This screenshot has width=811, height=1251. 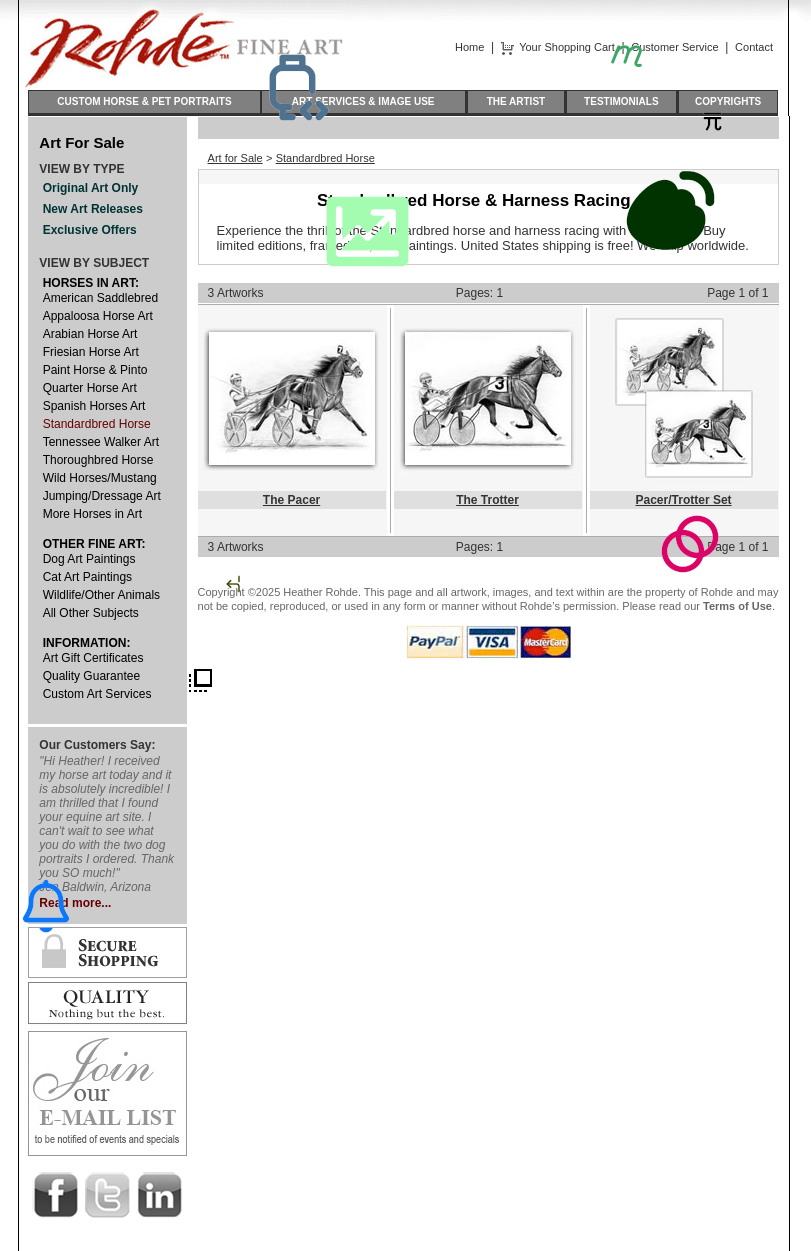 What do you see at coordinates (712, 121) in the screenshot?
I see `indicates chinese yuan/renminbi currency` at bounding box center [712, 121].